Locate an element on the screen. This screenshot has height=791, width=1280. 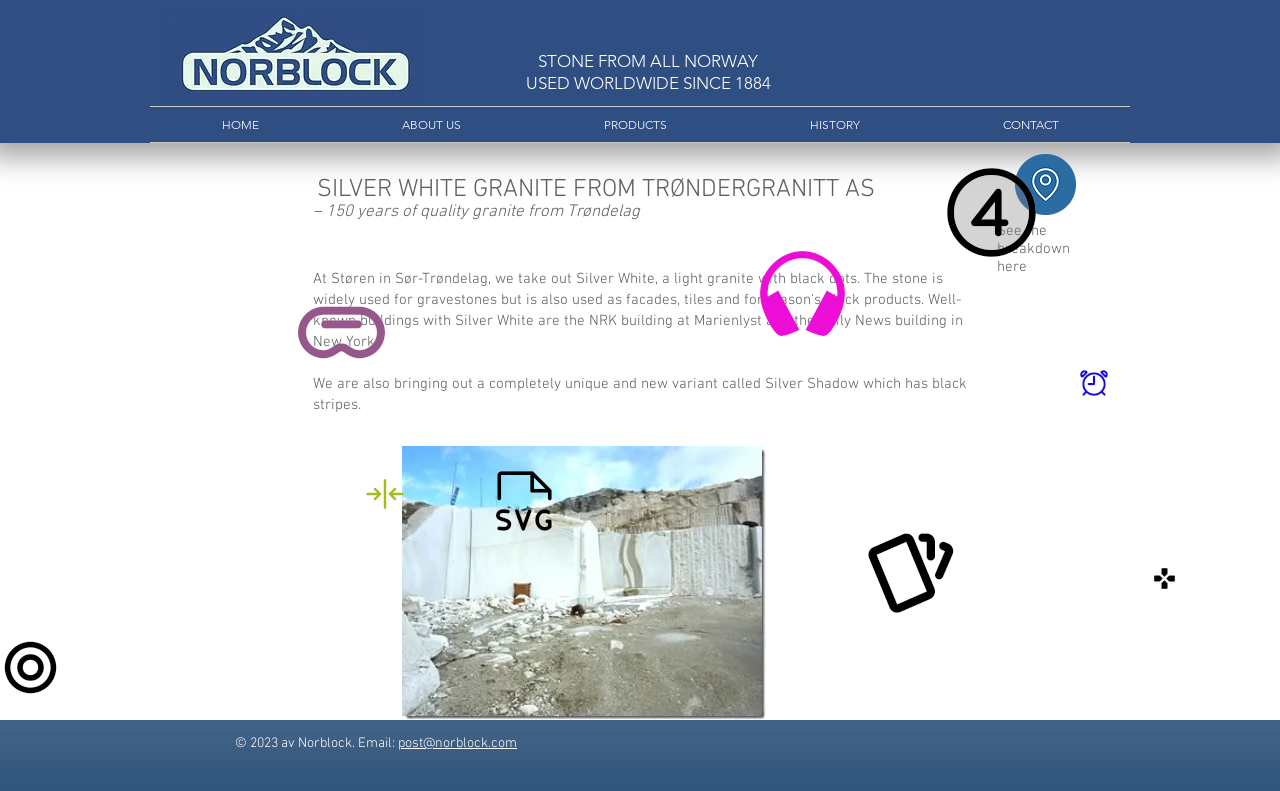
select a single option from a list is located at coordinates (30, 667).